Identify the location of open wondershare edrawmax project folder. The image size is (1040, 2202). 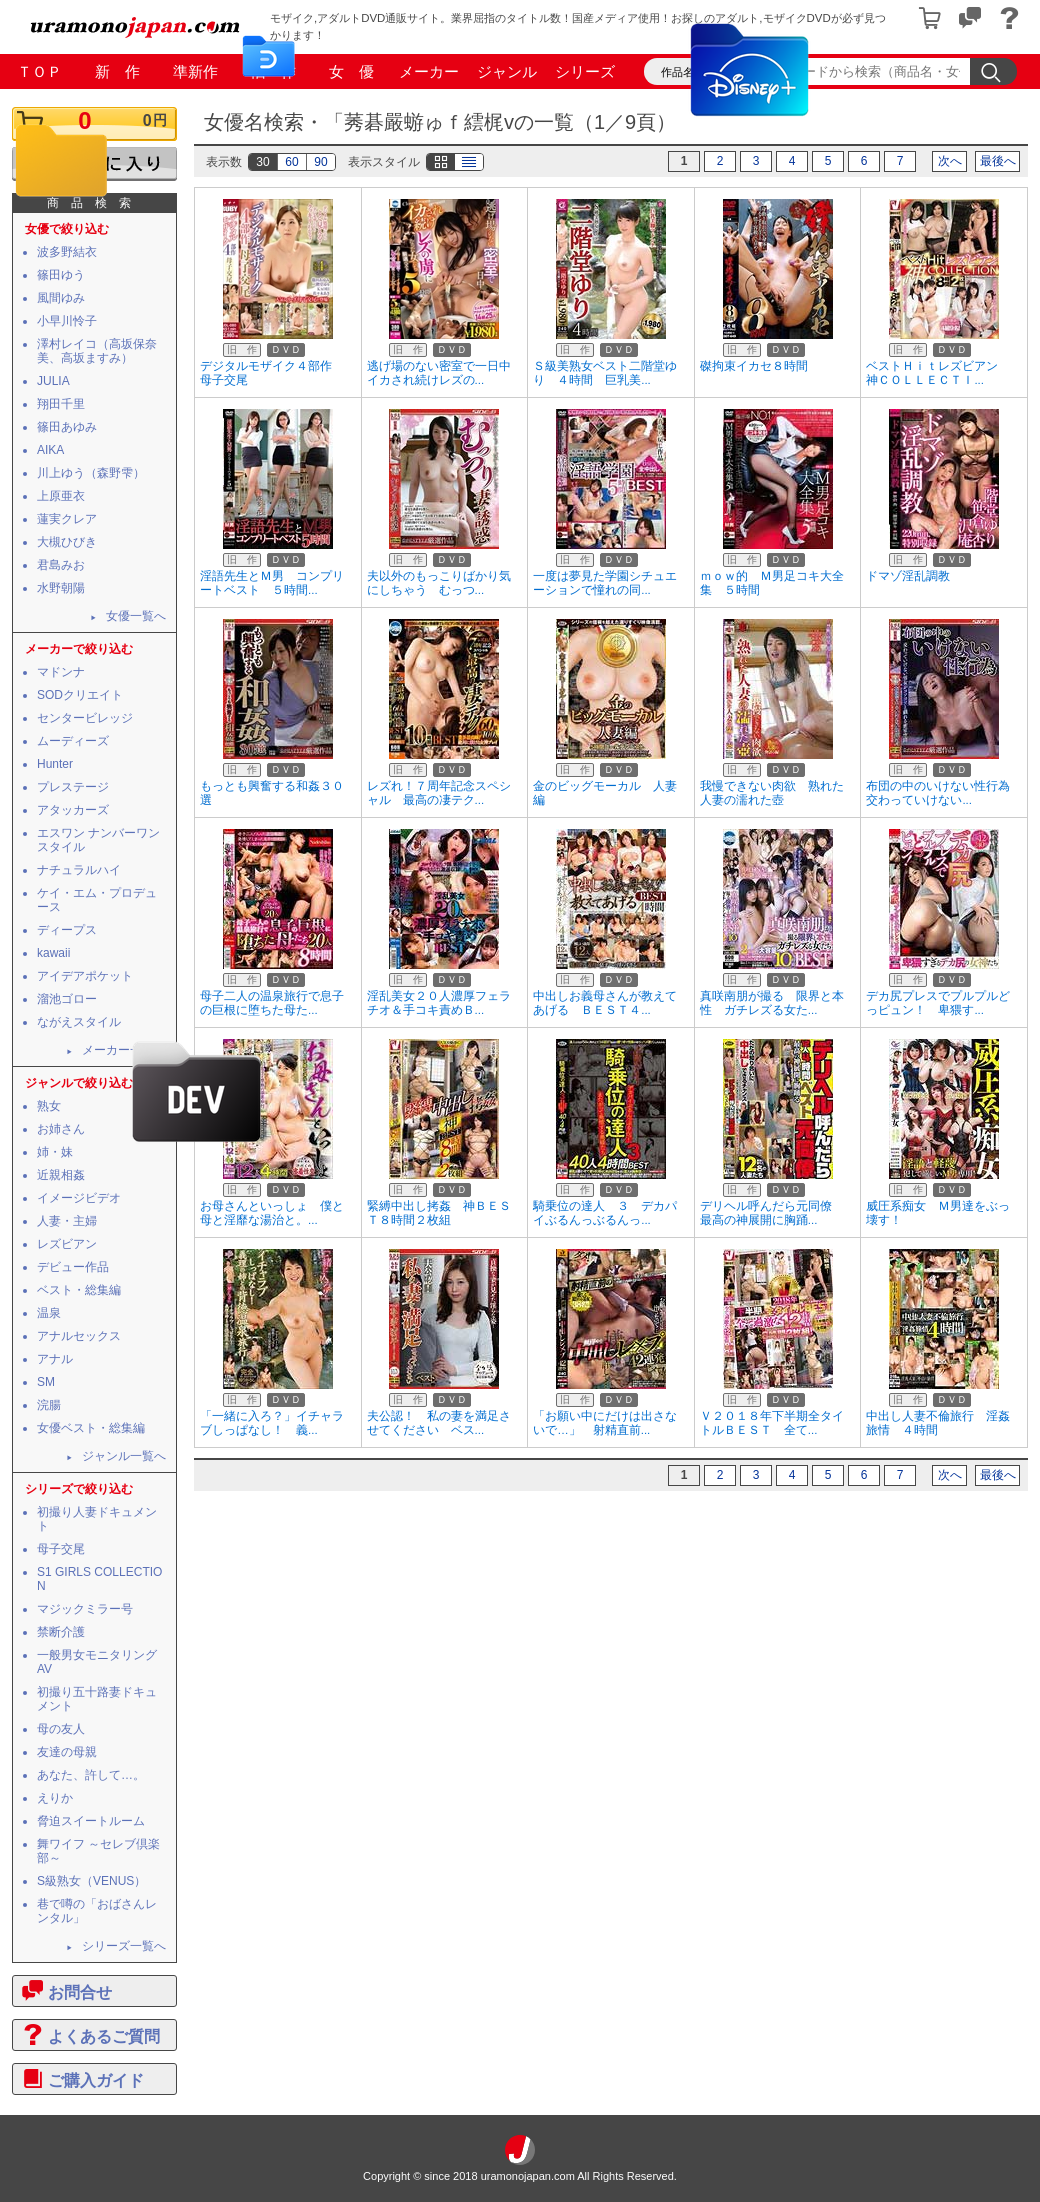
(268, 57).